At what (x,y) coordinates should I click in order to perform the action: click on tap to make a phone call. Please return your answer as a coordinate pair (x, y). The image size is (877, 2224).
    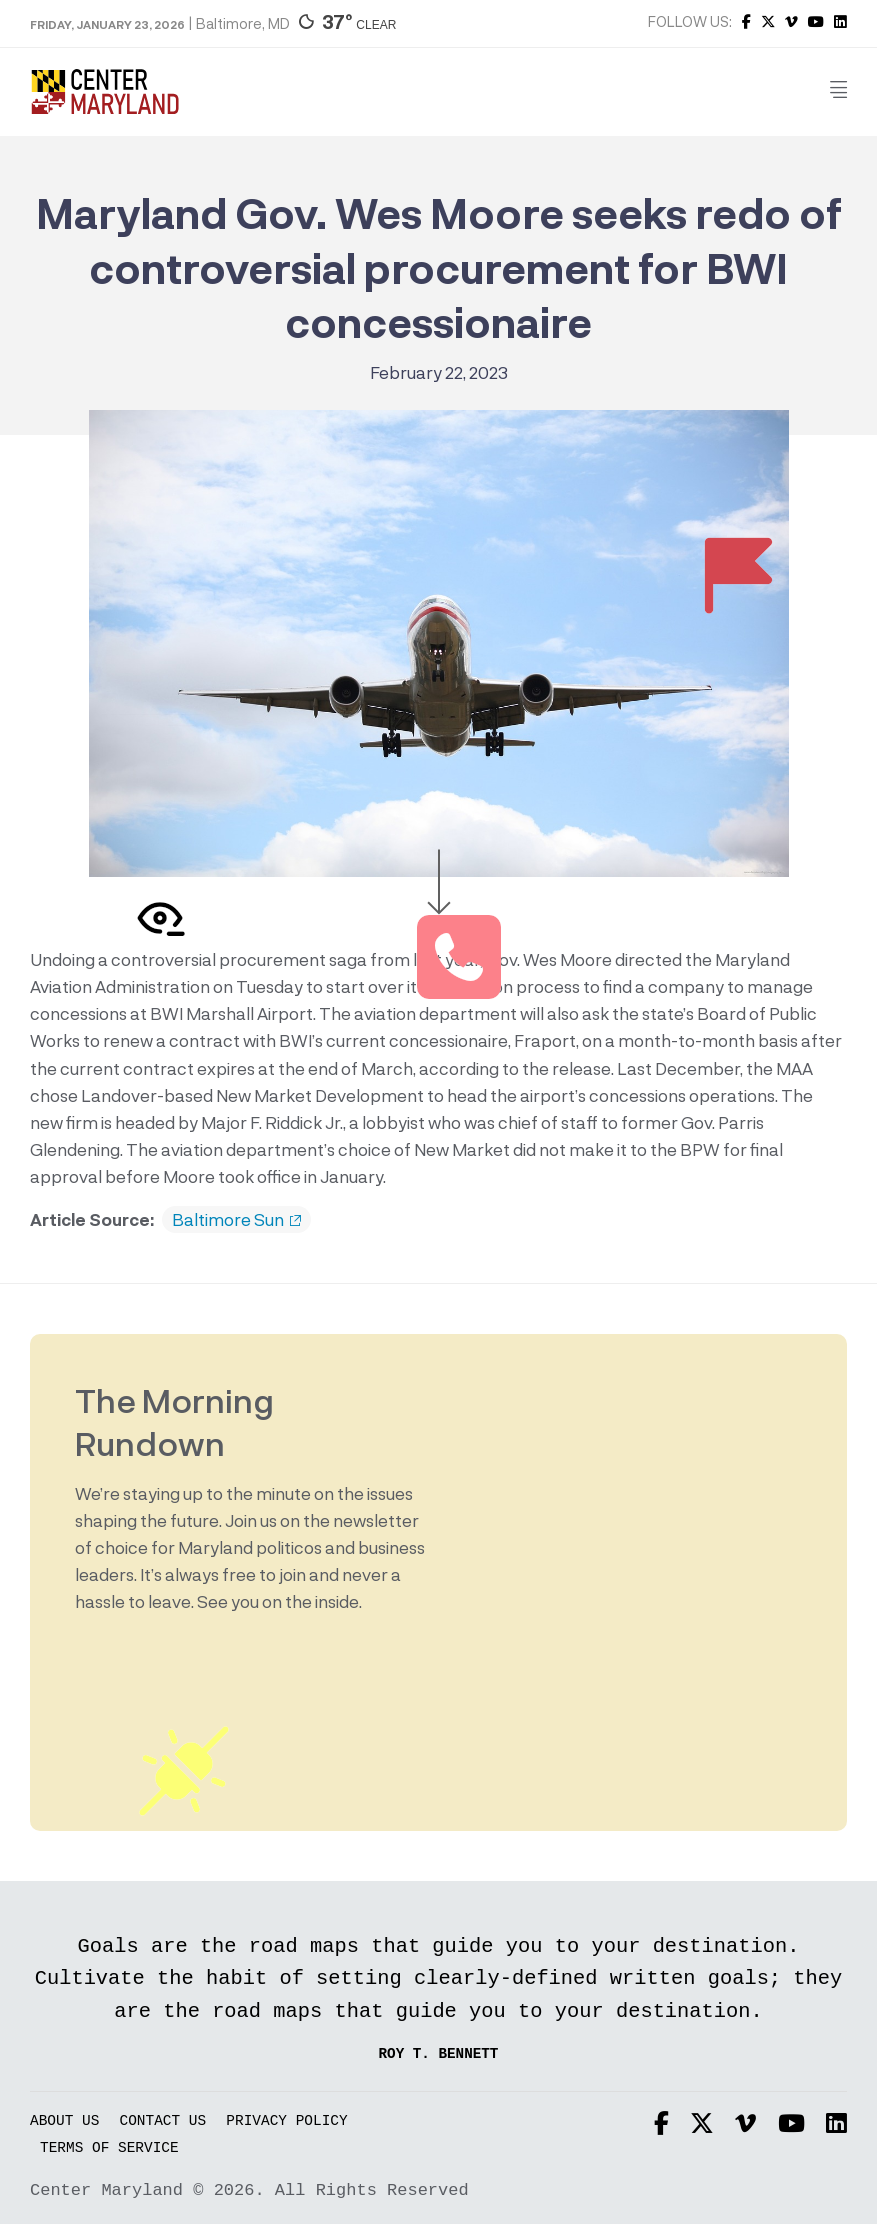
    Looking at the image, I should click on (459, 957).